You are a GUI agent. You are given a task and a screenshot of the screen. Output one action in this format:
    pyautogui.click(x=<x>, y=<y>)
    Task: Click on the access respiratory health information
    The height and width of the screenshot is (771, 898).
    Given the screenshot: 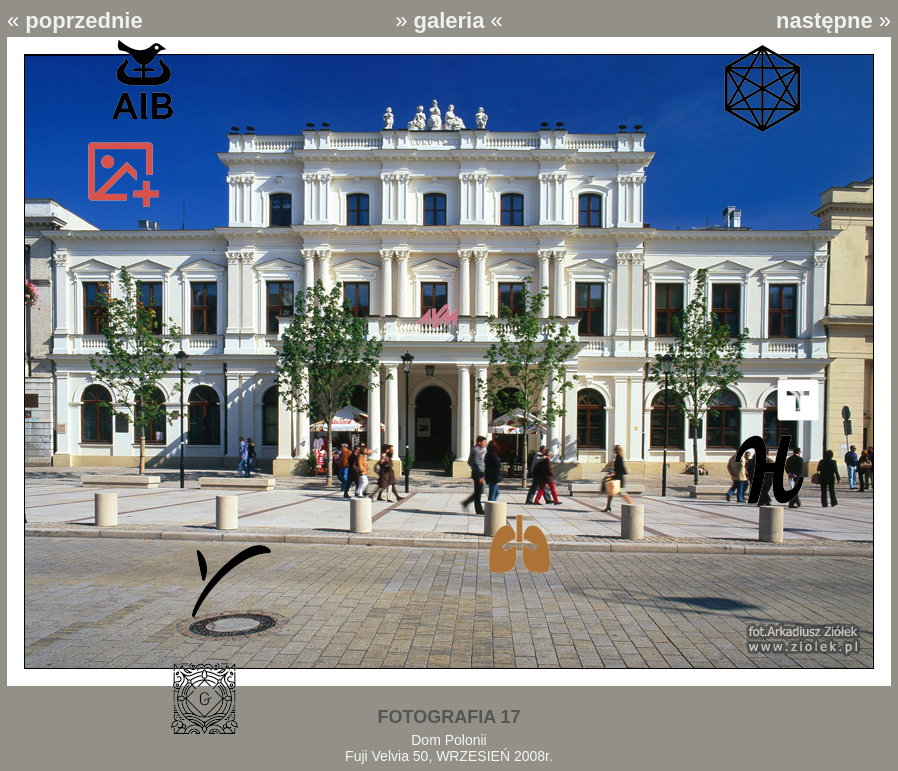 What is the action you would take?
    pyautogui.click(x=519, y=545)
    